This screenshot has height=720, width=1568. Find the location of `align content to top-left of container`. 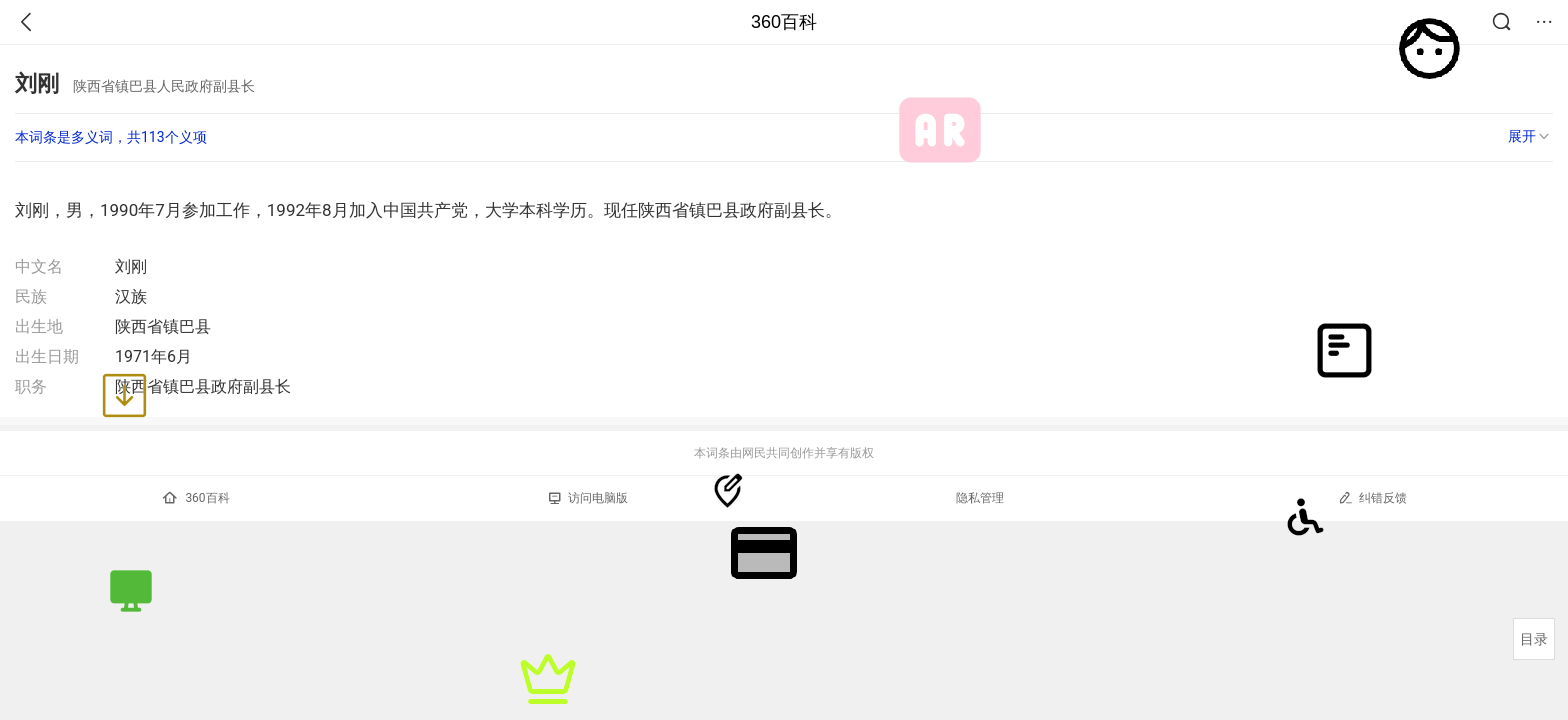

align content to top-left of container is located at coordinates (1344, 350).